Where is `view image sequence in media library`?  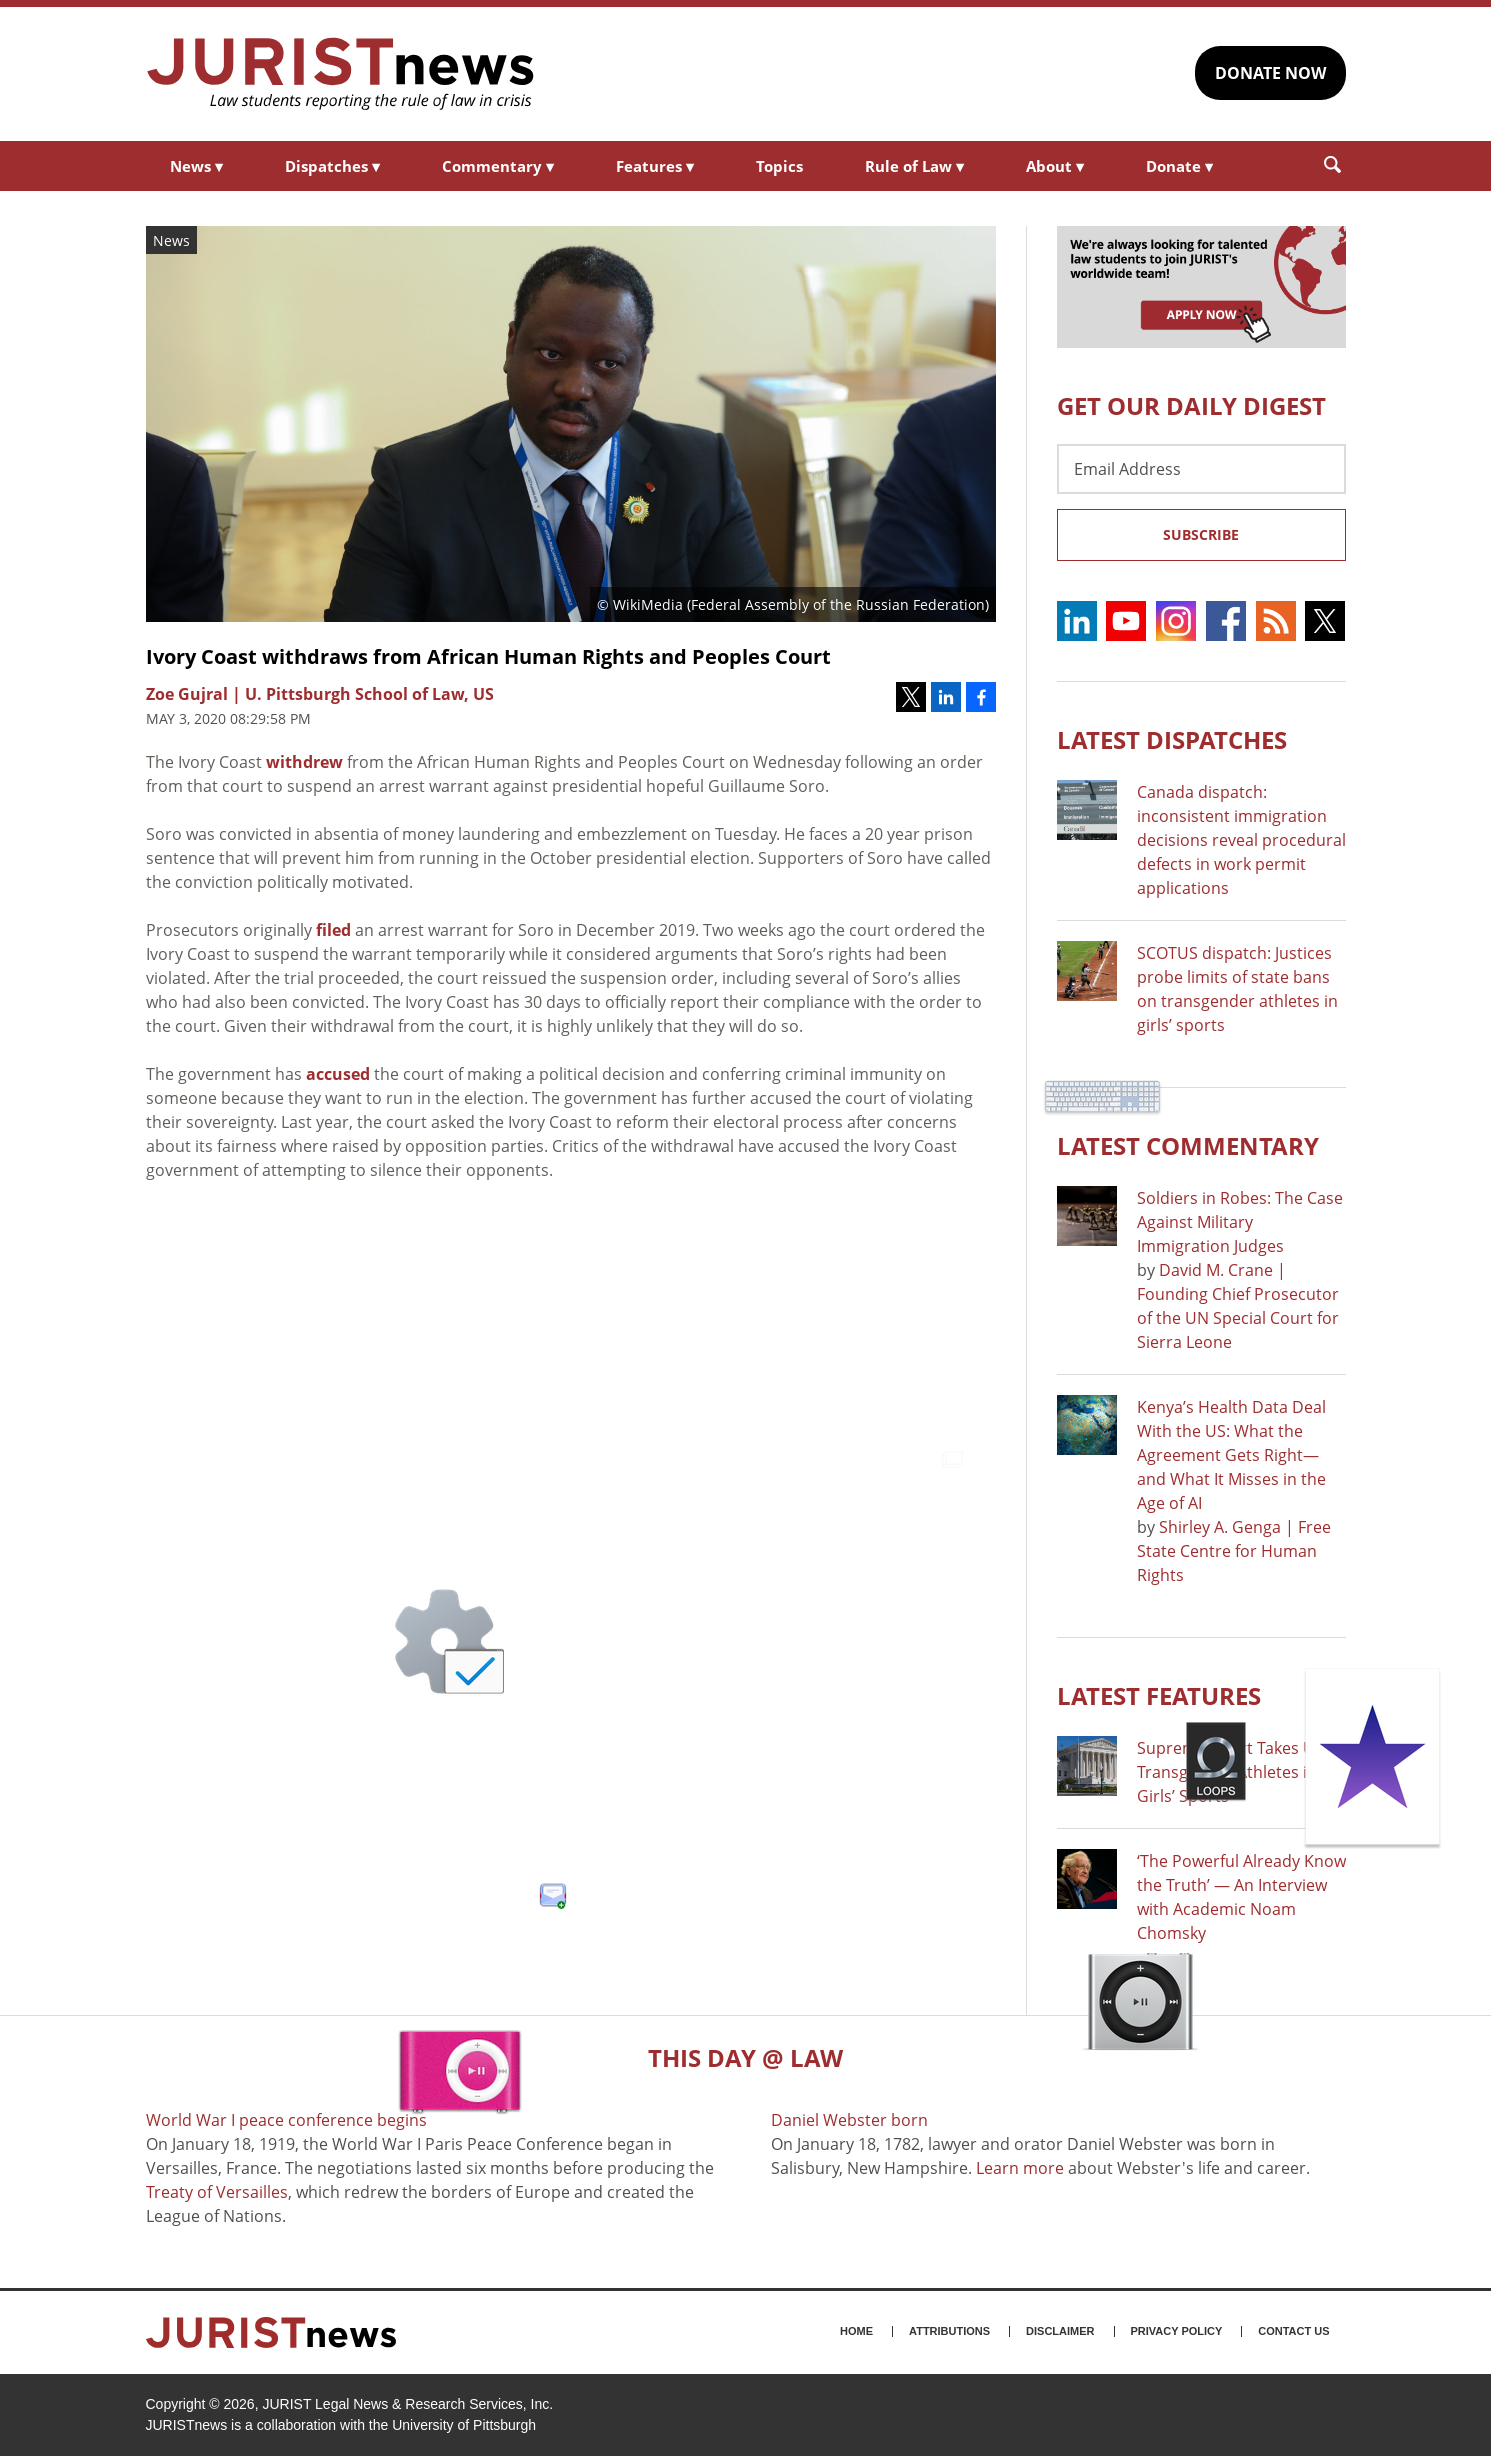 view image sequence in media library is located at coordinates (952, 1459).